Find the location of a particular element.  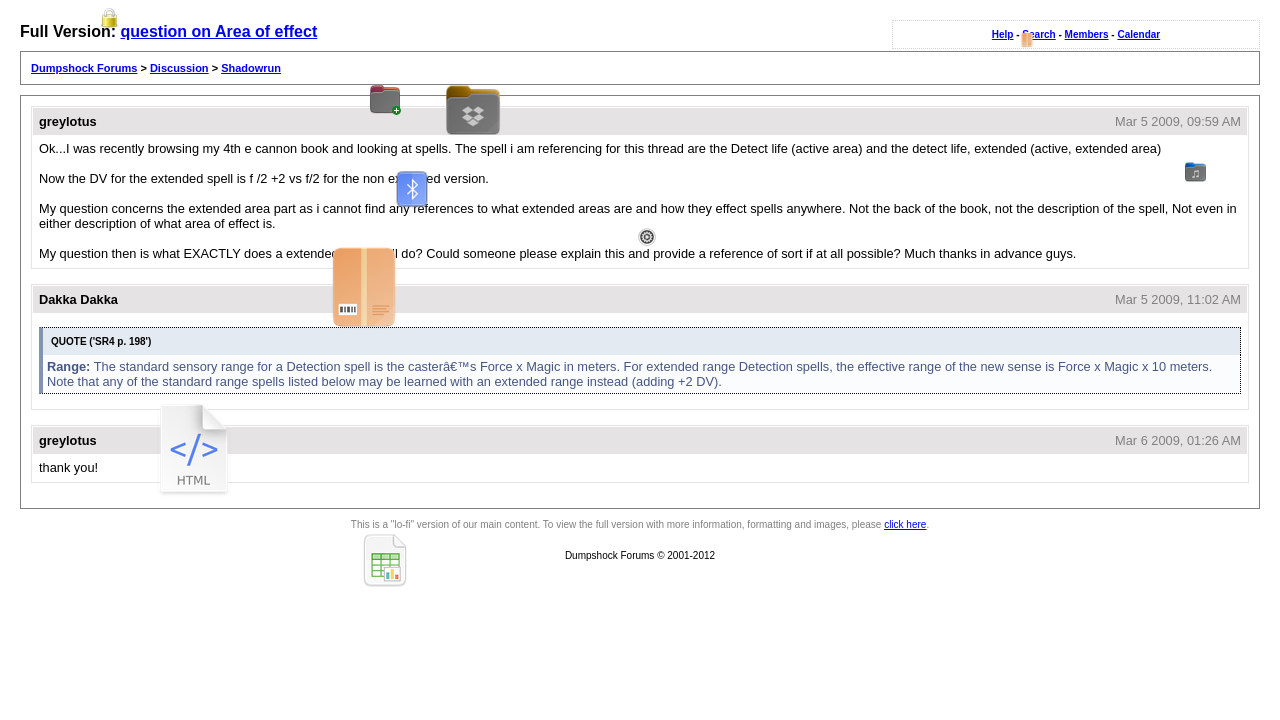

compressed file or archive is located at coordinates (364, 287).